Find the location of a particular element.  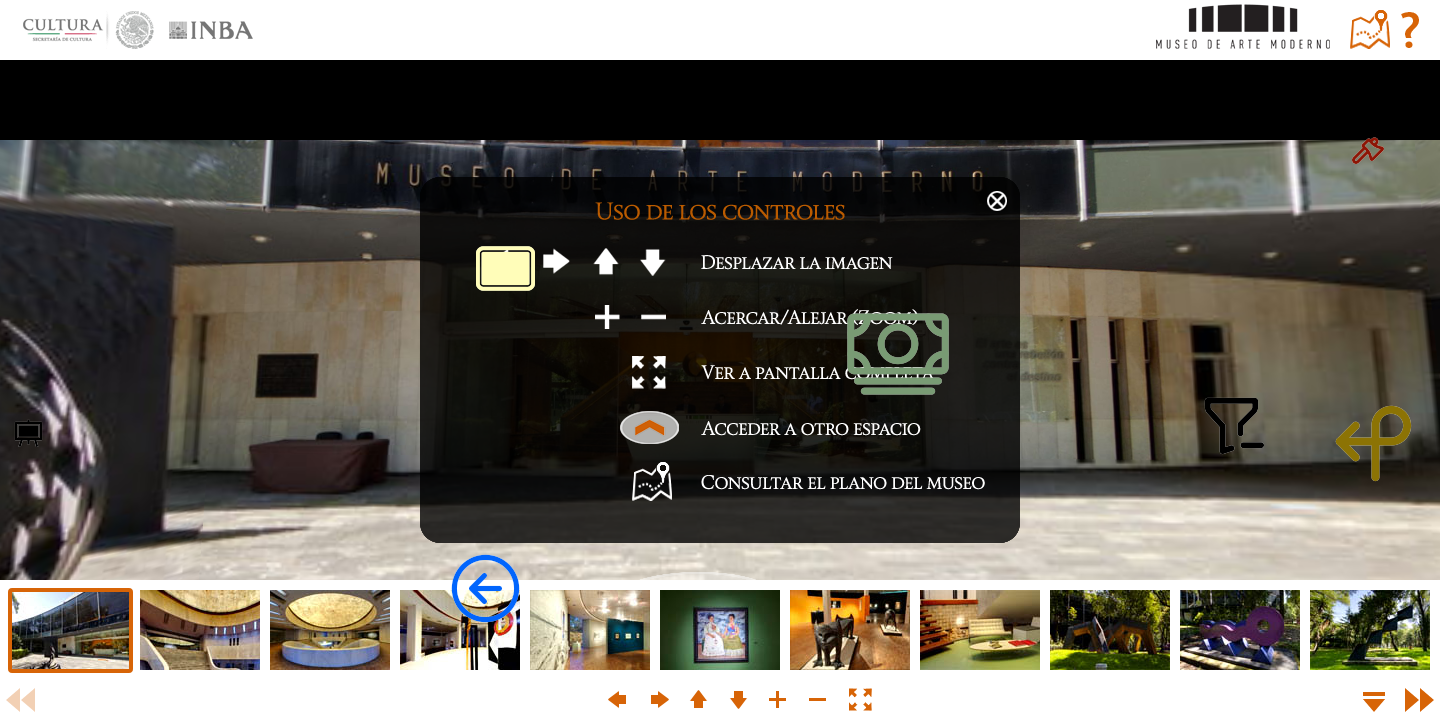

open presentation or slideshow mode is located at coordinates (28, 433).